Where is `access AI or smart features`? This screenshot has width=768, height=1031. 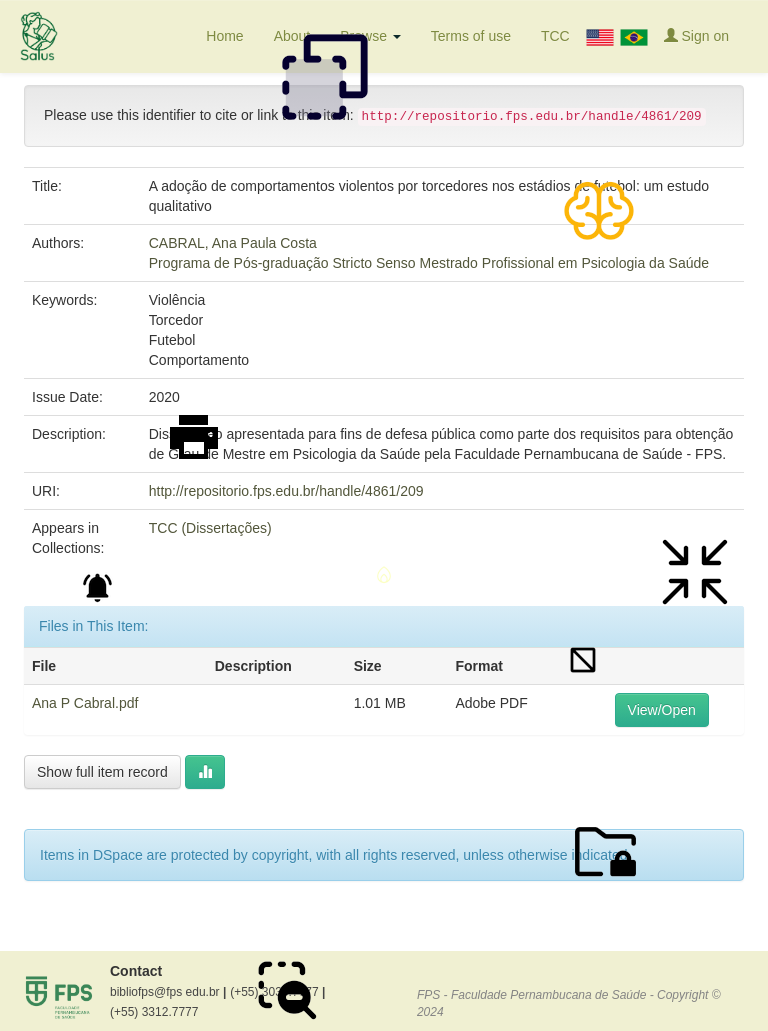
access AI or smart features is located at coordinates (599, 212).